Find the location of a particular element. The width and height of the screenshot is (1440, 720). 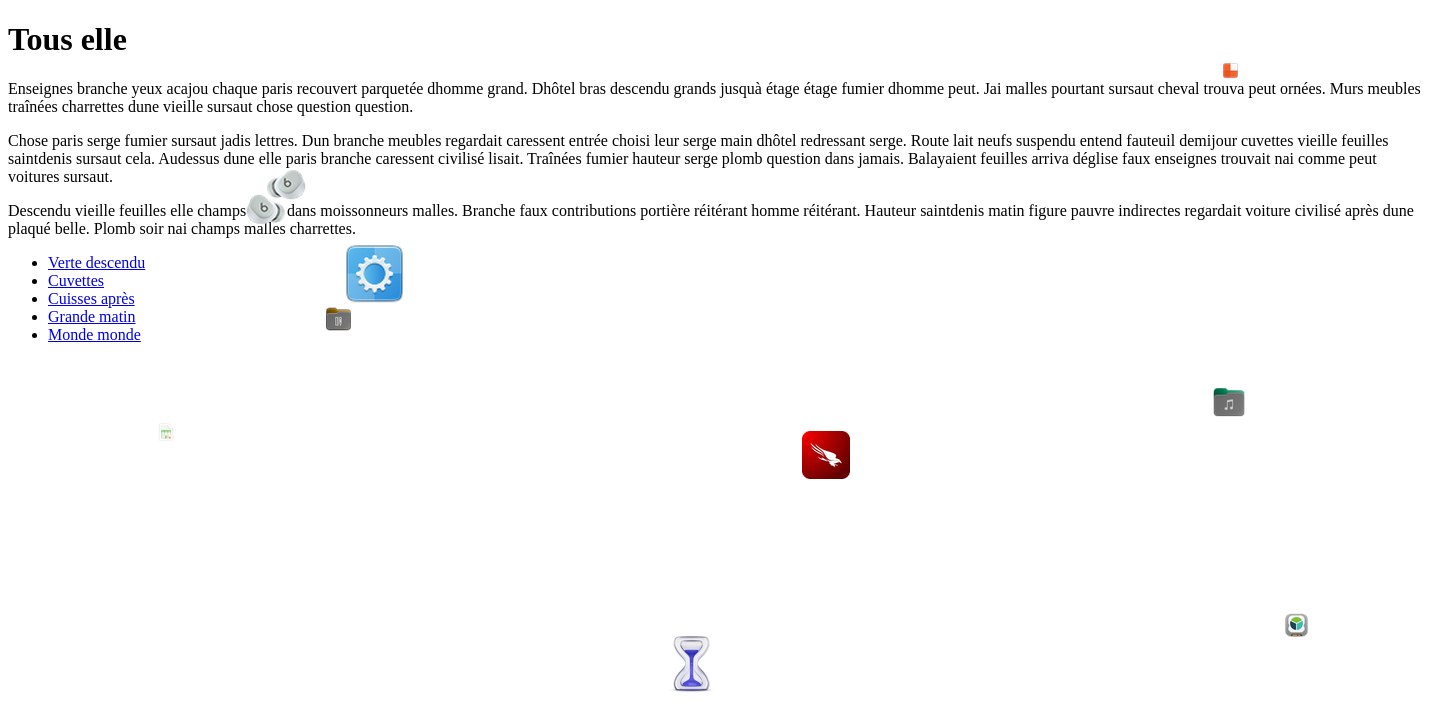

open your music folder is located at coordinates (1229, 402).